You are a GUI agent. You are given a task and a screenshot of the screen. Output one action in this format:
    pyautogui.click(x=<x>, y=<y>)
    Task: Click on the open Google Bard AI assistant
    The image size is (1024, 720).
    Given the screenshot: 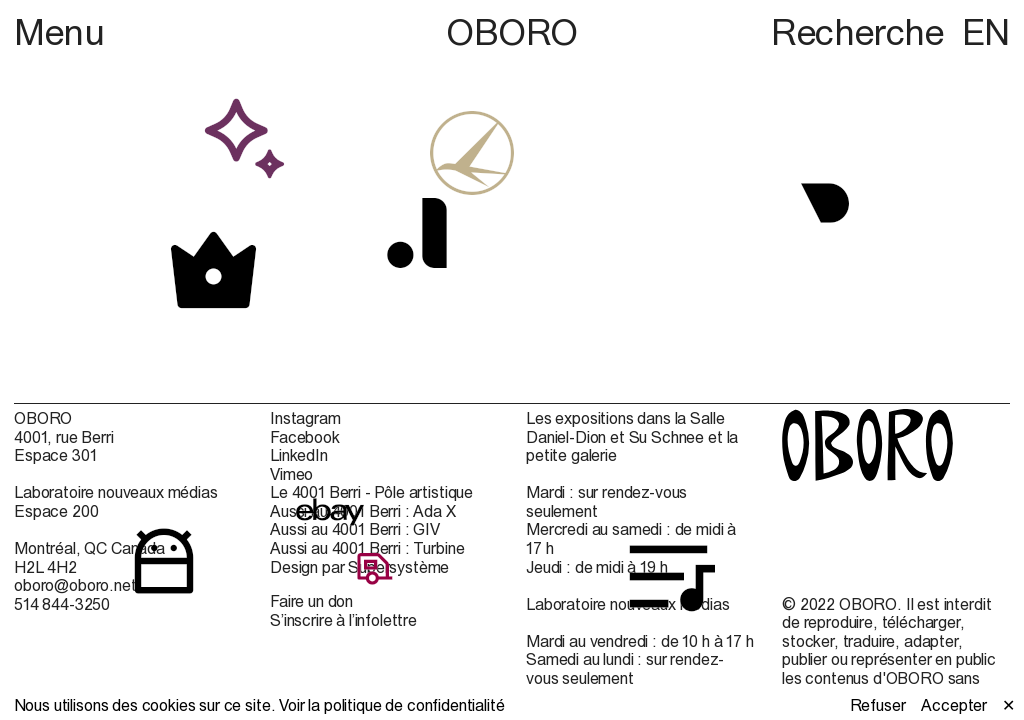 What is the action you would take?
    pyautogui.click(x=244, y=138)
    